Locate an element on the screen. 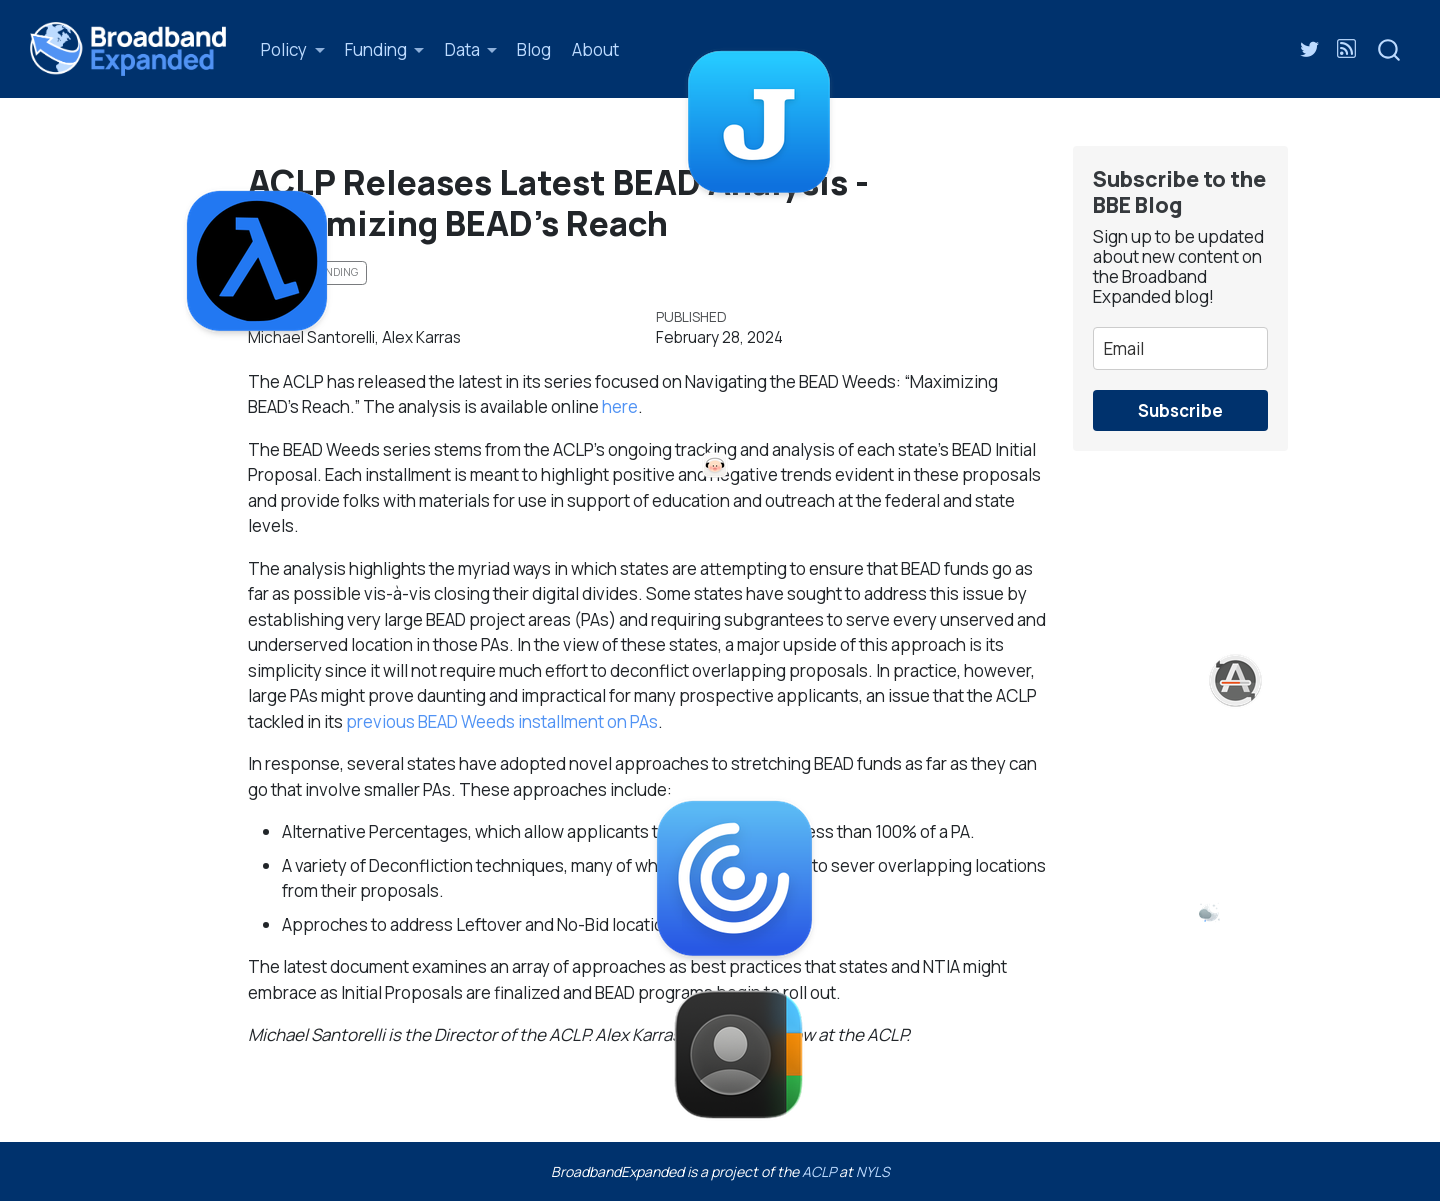  open the software updater application is located at coordinates (1235, 680).